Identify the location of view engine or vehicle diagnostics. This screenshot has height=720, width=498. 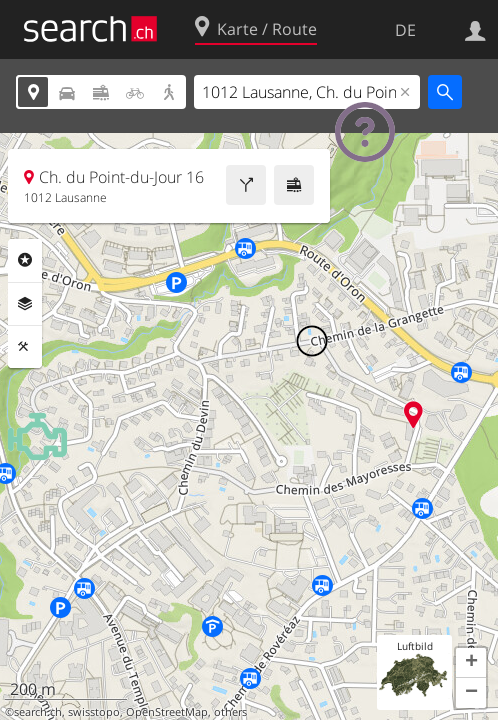
(37, 436).